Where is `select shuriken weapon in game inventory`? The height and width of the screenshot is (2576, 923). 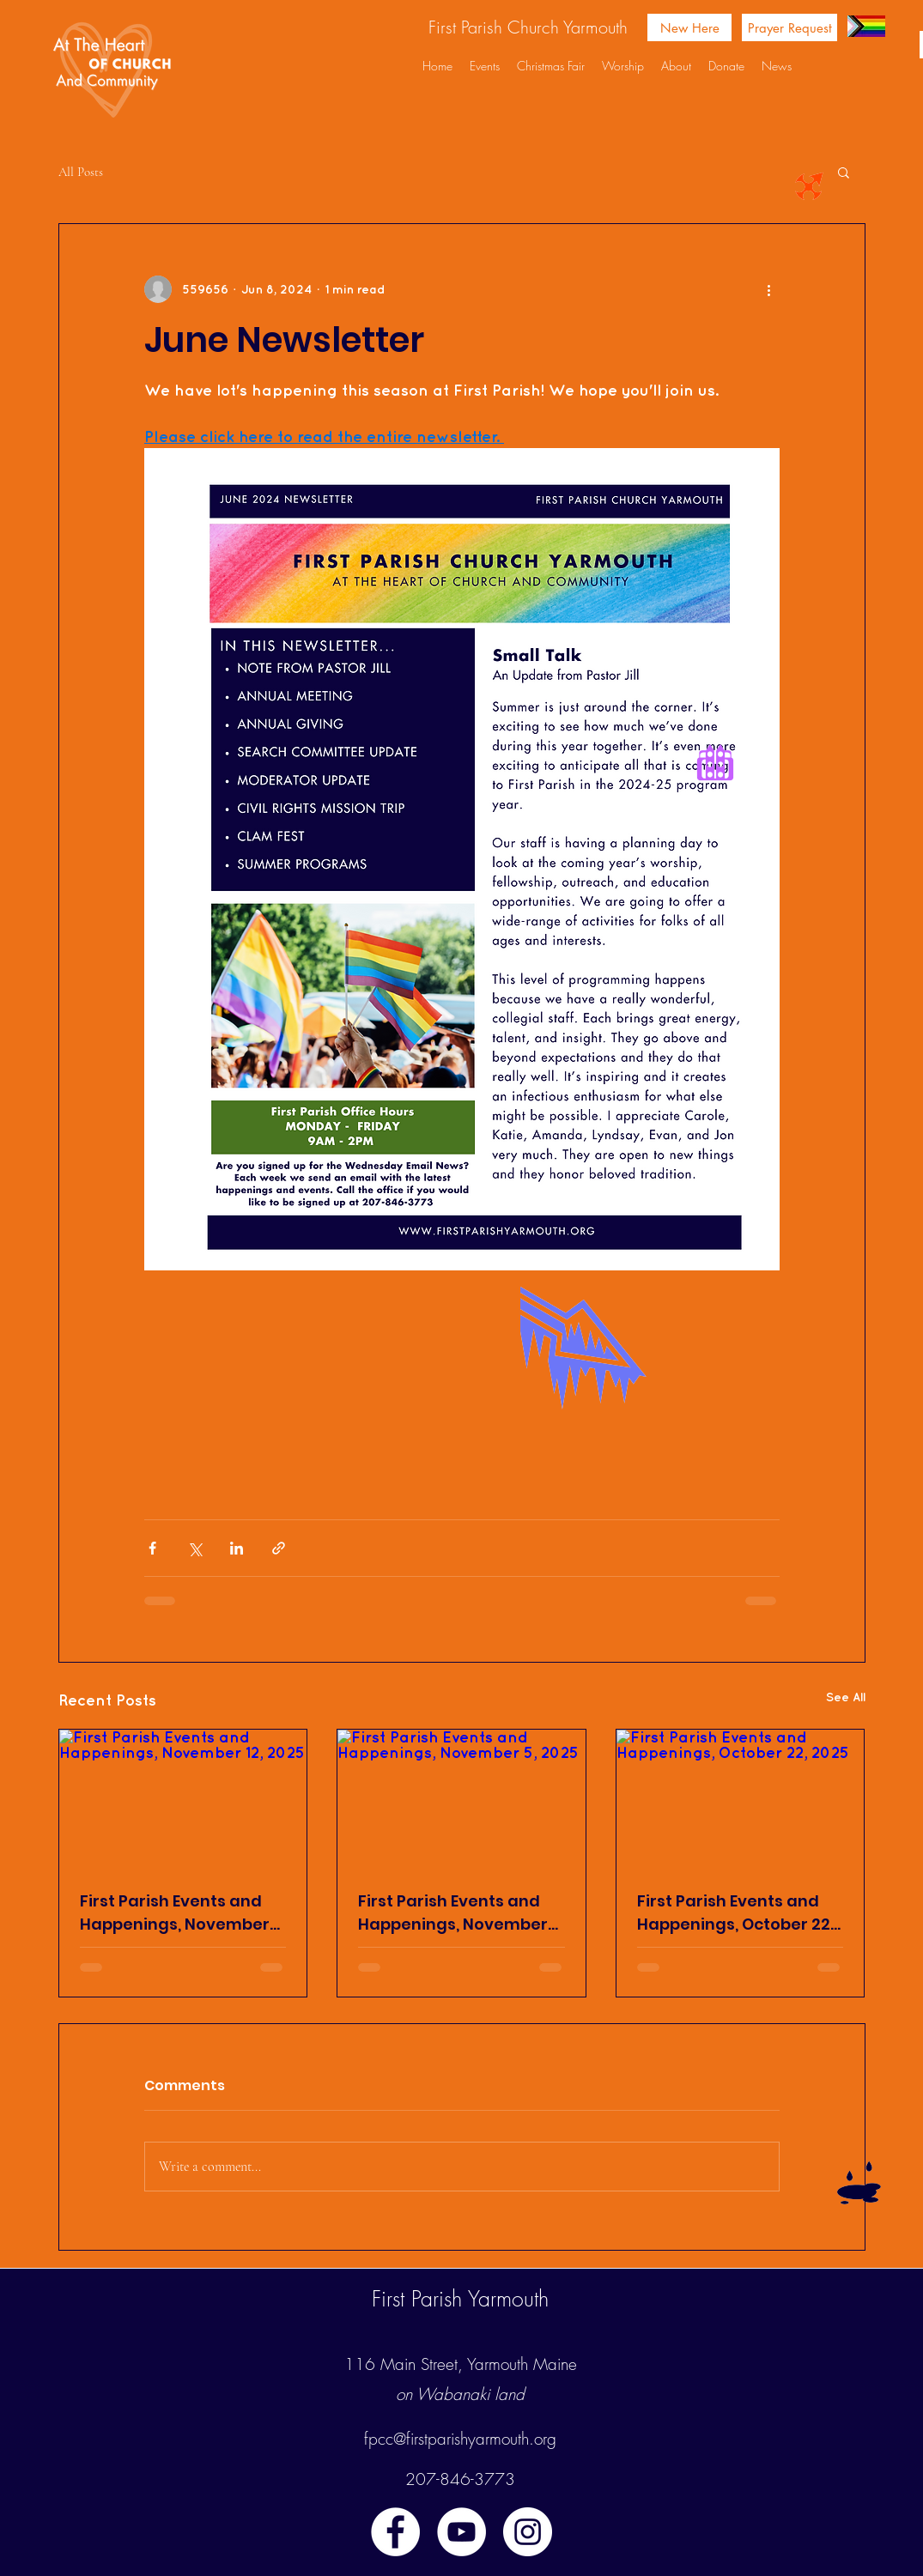
select shuriken weapon in game inventory is located at coordinates (809, 185).